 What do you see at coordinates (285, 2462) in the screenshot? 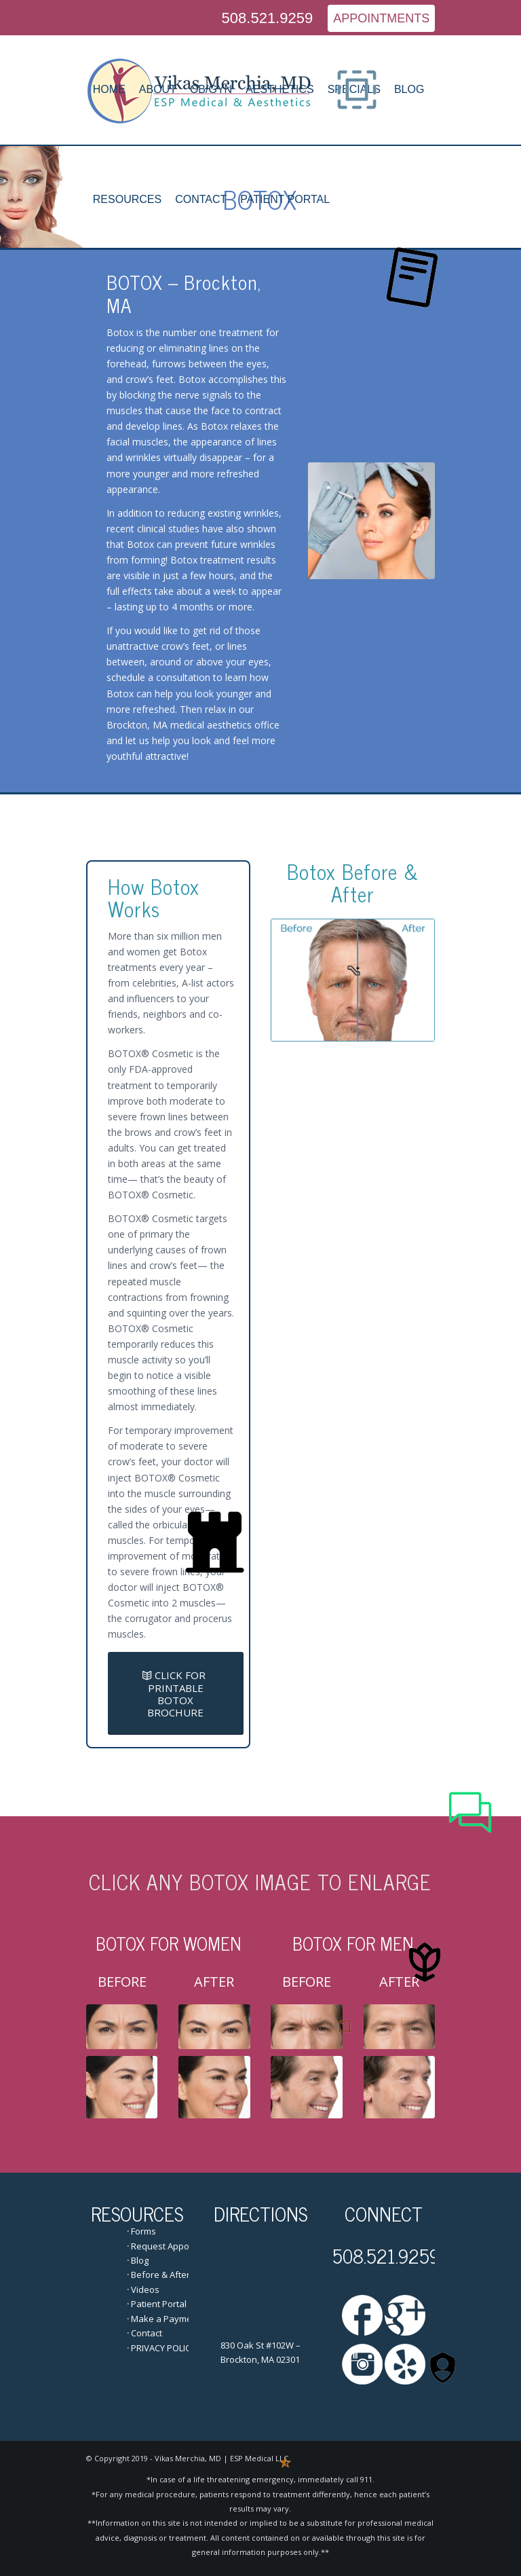
I see `indicates a partial or half-star rating` at bounding box center [285, 2462].